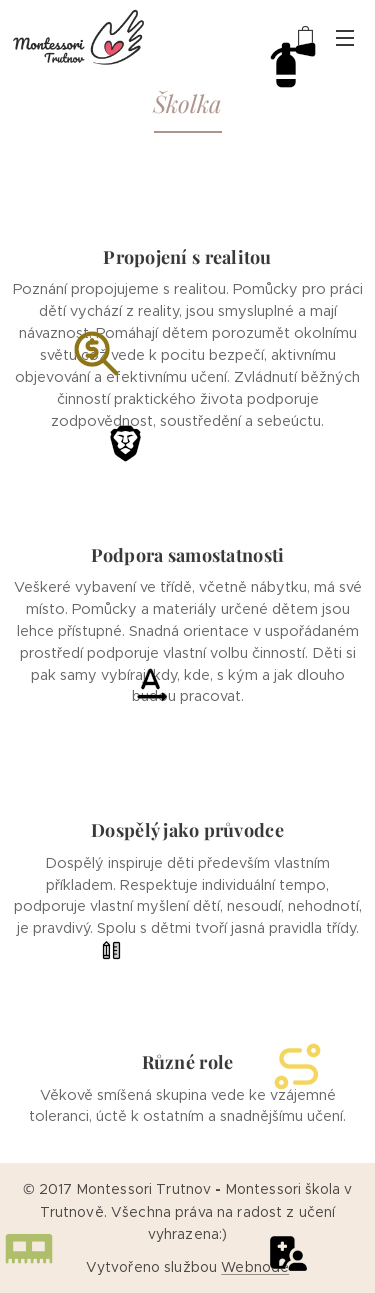 Image resolution: width=375 pixels, height=1293 pixels. Describe the element at coordinates (29, 1248) in the screenshot. I see `view device memory or RAM usage` at that location.